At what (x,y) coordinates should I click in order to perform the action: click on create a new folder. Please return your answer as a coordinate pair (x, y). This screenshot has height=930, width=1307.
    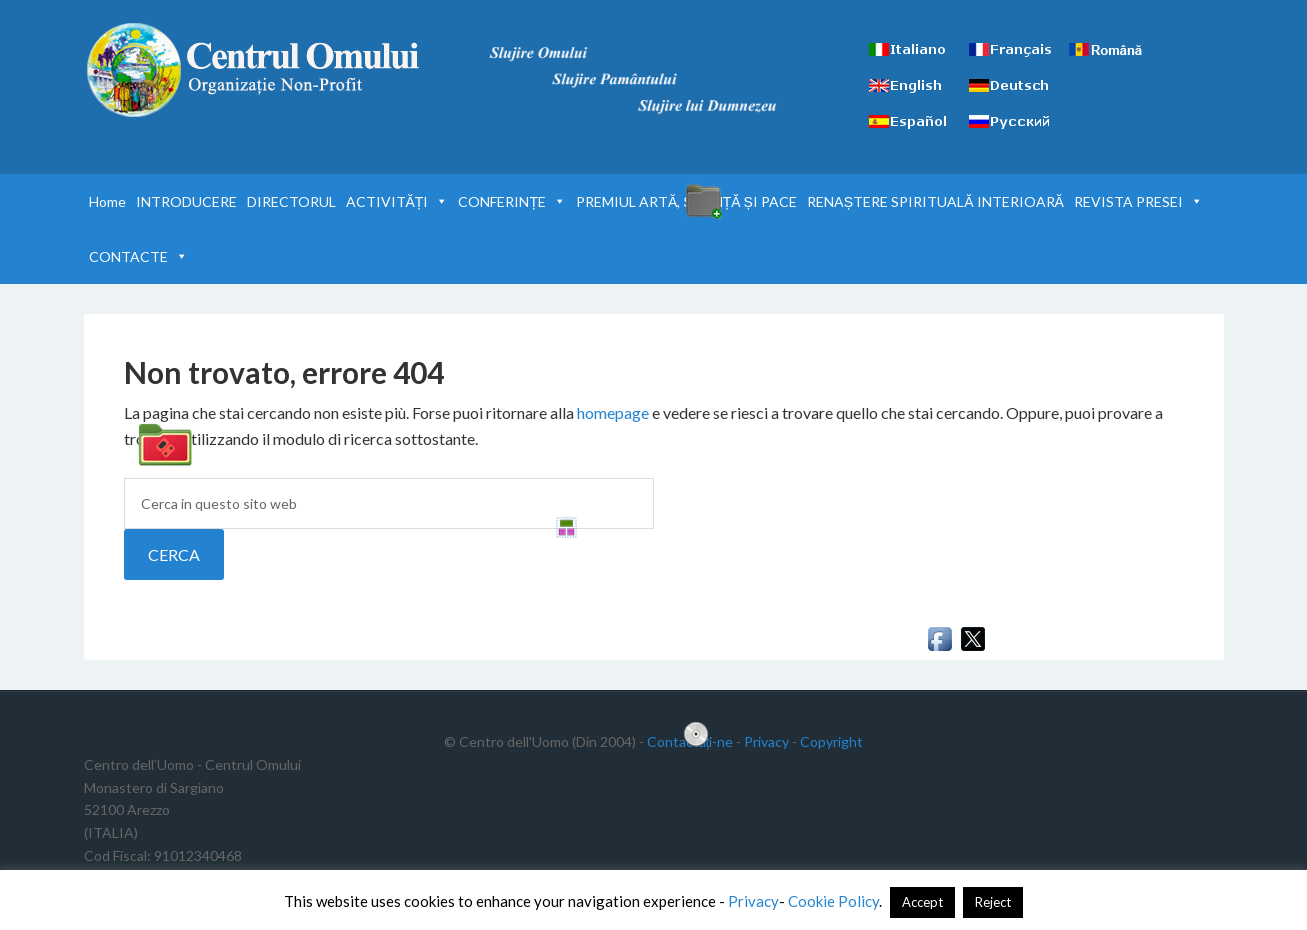
    Looking at the image, I should click on (703, 200).